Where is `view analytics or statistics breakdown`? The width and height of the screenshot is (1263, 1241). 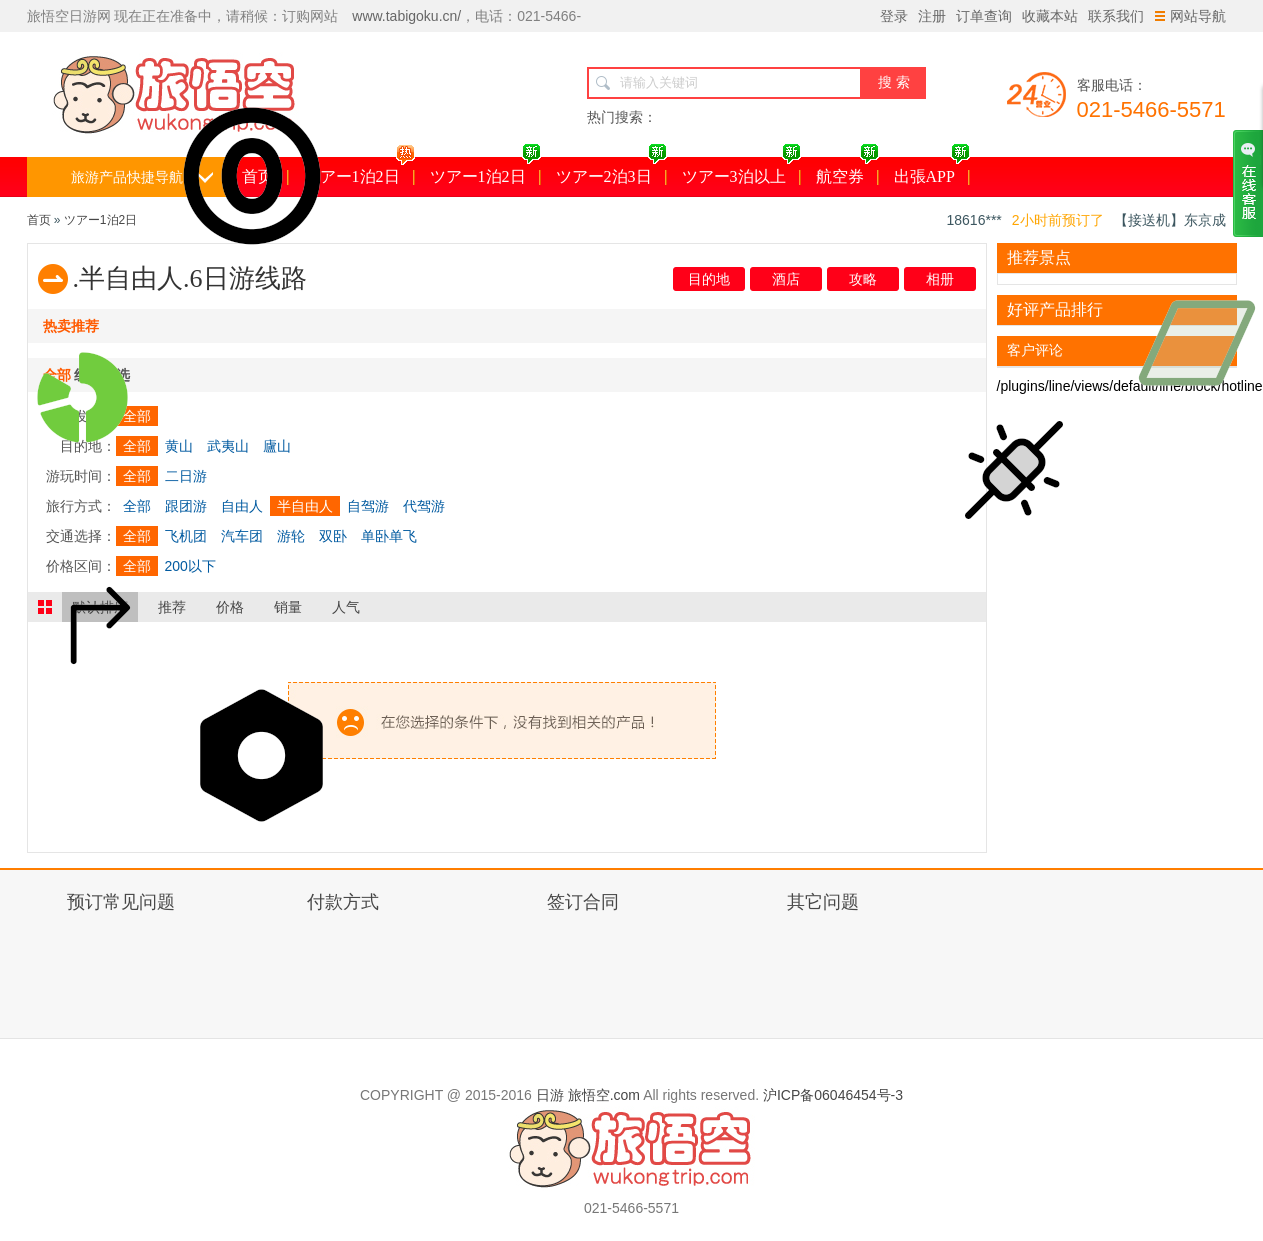
view analytics or statistics breakdown is located at coordinates (82, 397).